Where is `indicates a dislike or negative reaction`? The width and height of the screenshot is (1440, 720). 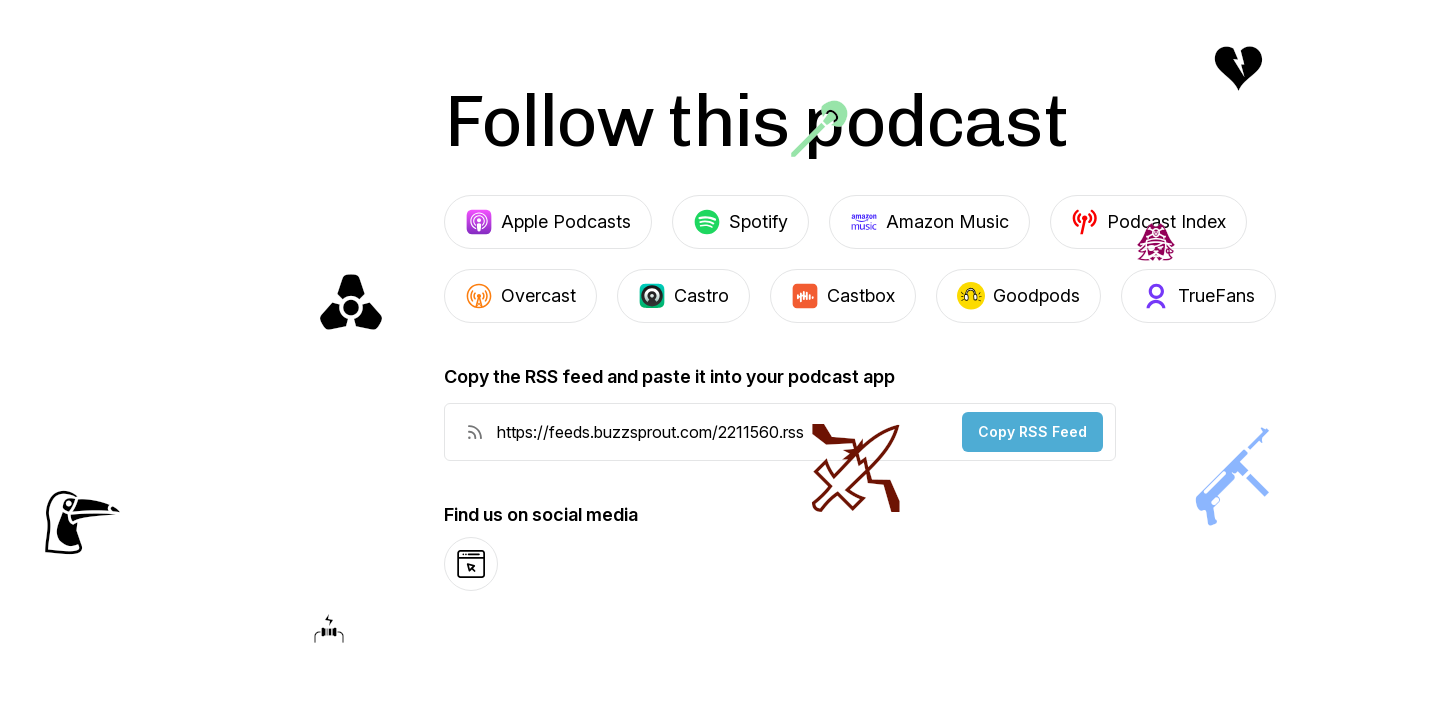 indicates a dislike or negative reaction is located at coordinates (1238, 68).